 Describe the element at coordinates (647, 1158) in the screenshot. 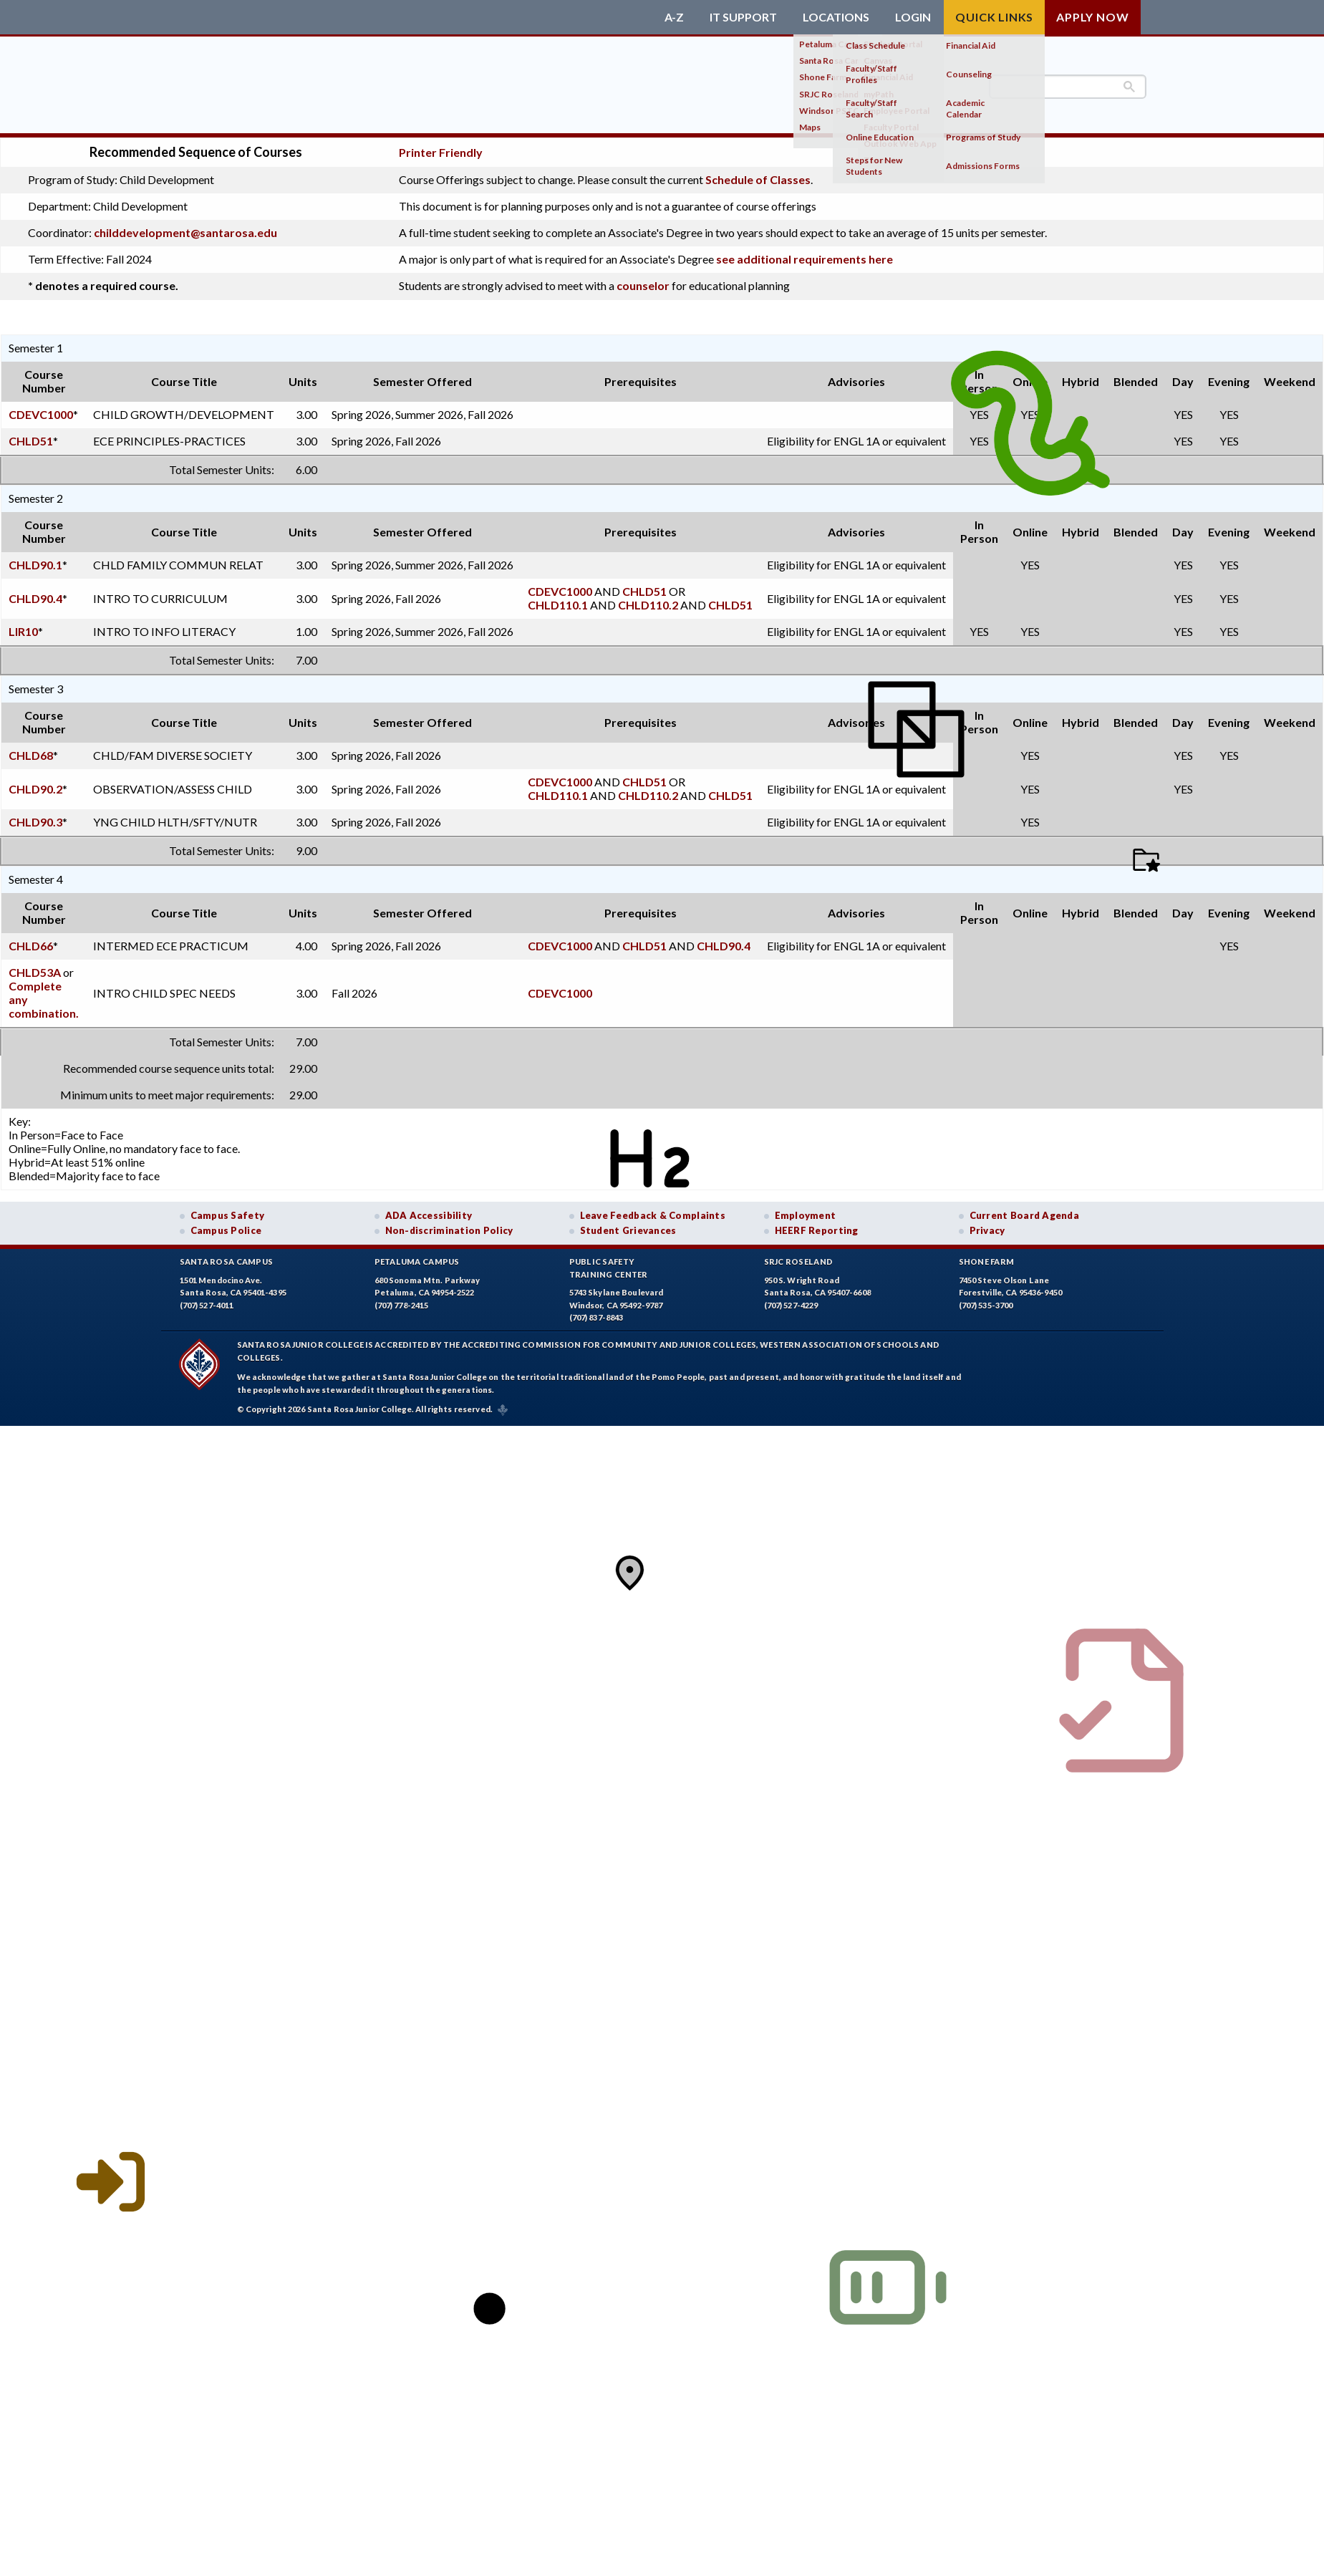

I see `format text as heading level 2` at that location.